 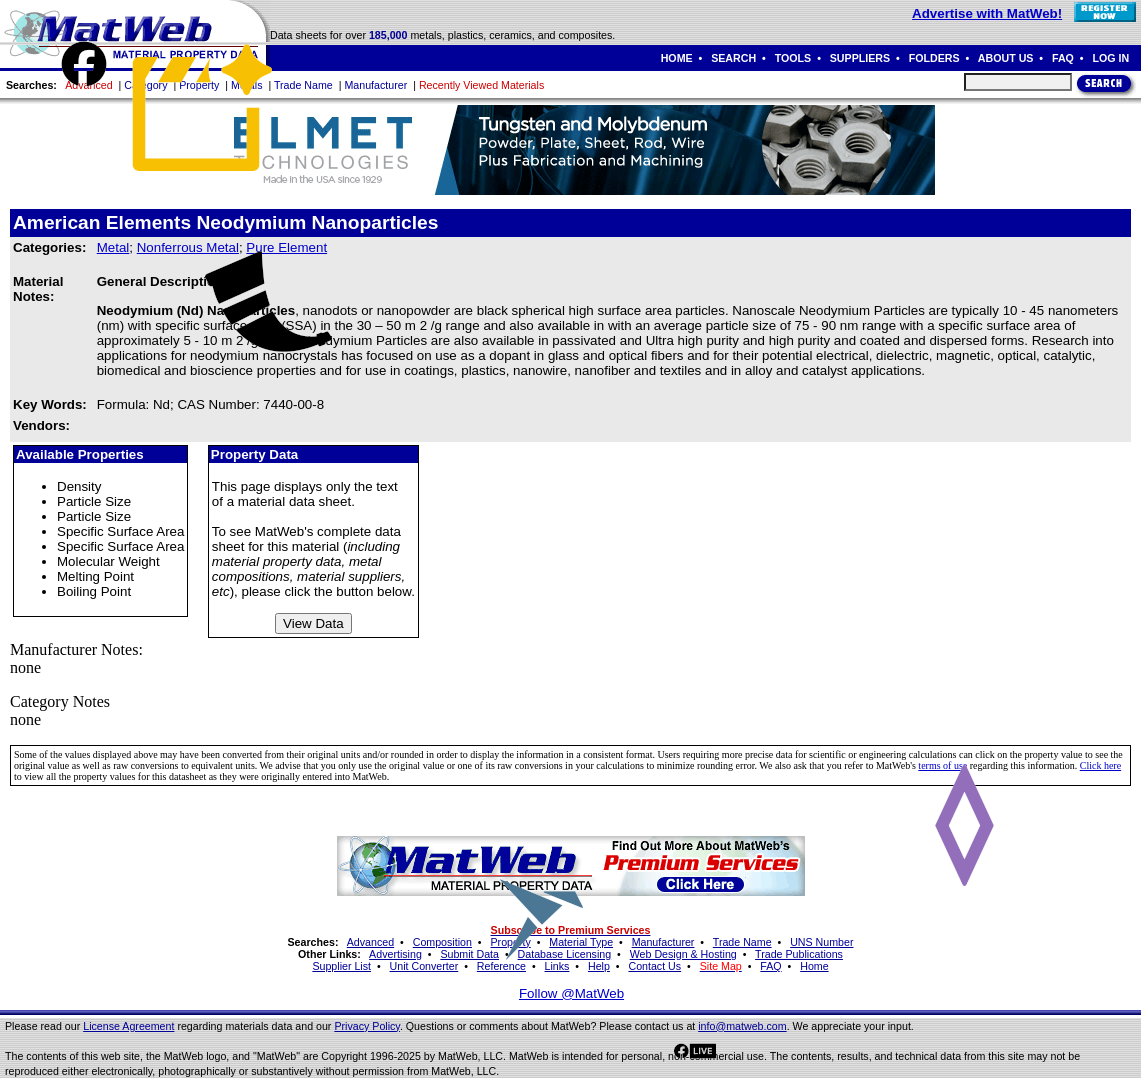 I want to click on open Facebook app, so click(x=84, y=64).